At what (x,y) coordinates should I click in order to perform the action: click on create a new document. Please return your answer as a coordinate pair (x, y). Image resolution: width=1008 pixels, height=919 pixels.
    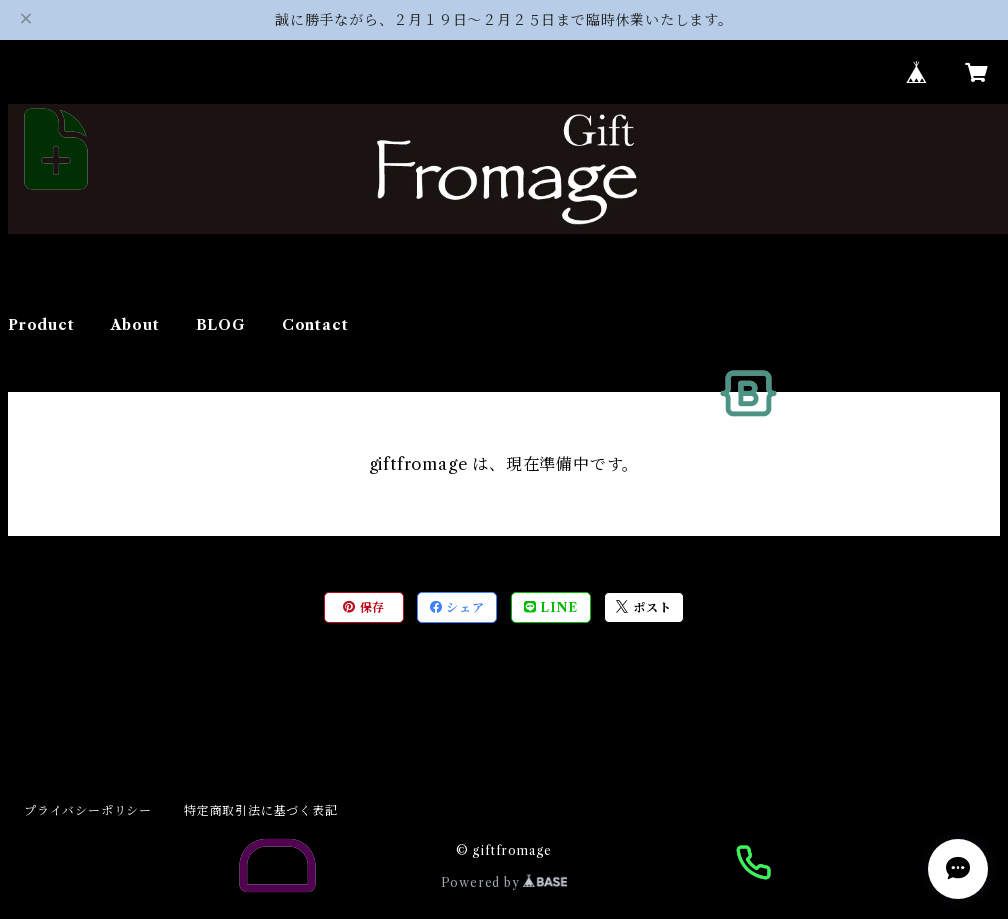
    Looking at the image, I should click on (56, 149).